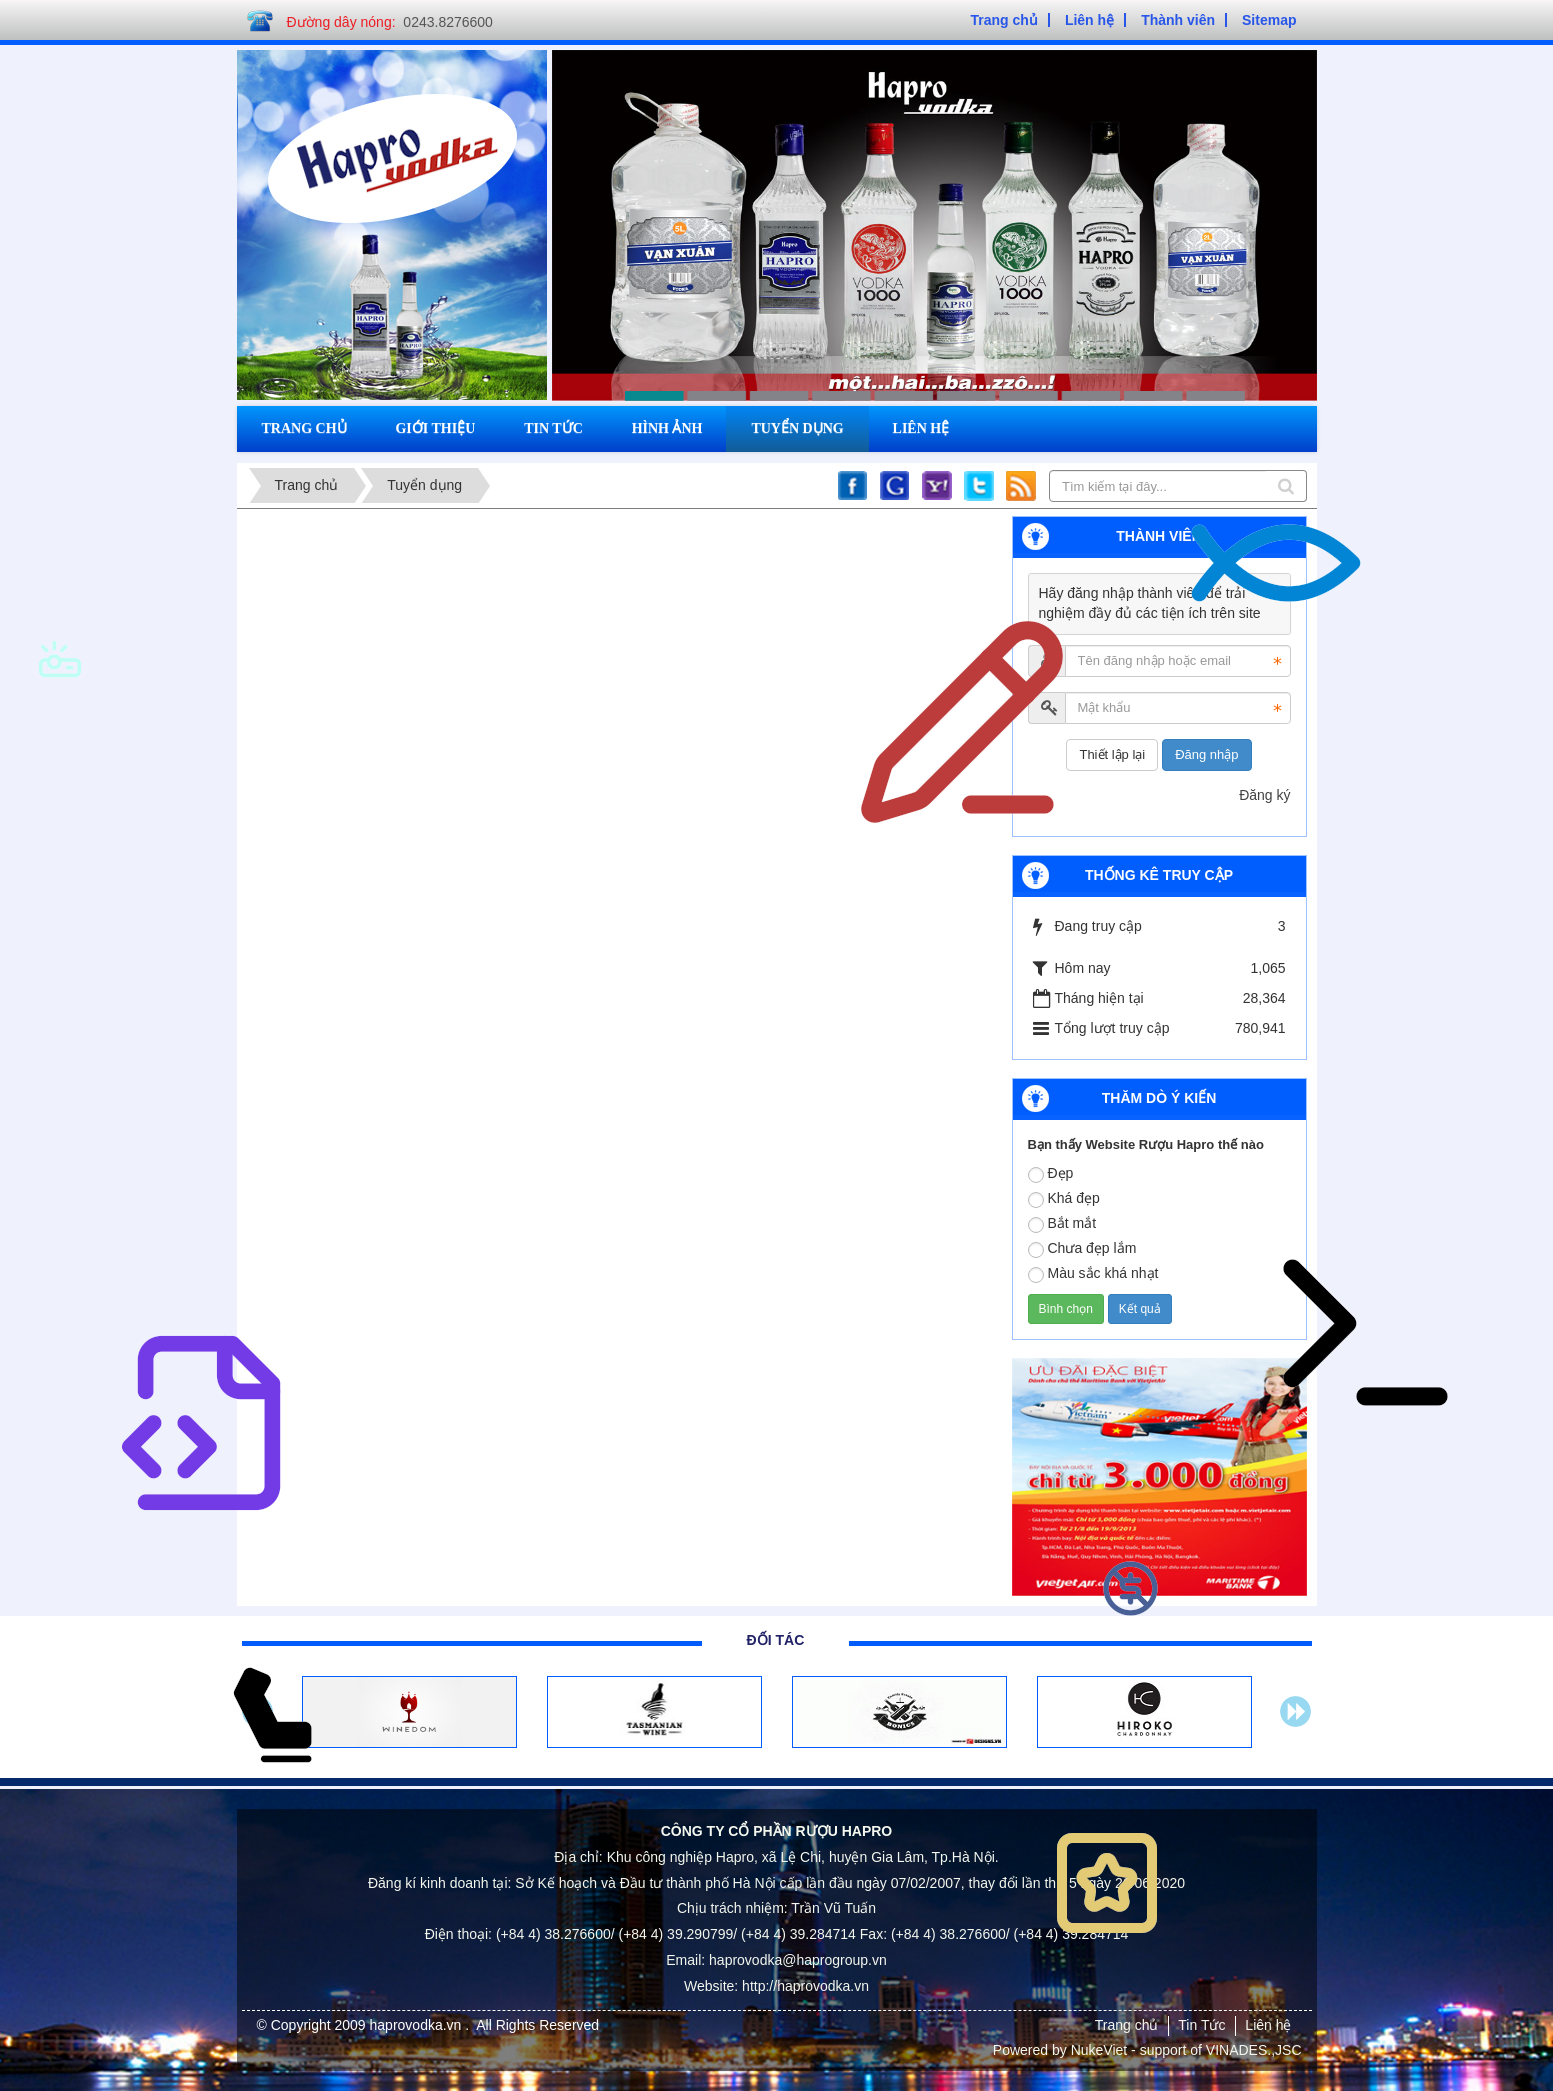 This screenshot has width=1553, height=2091. What do you see at coordinates (1107, 1883) in the screenshot?
I see `add item to favorites` at bounding box center [1107, 1883].